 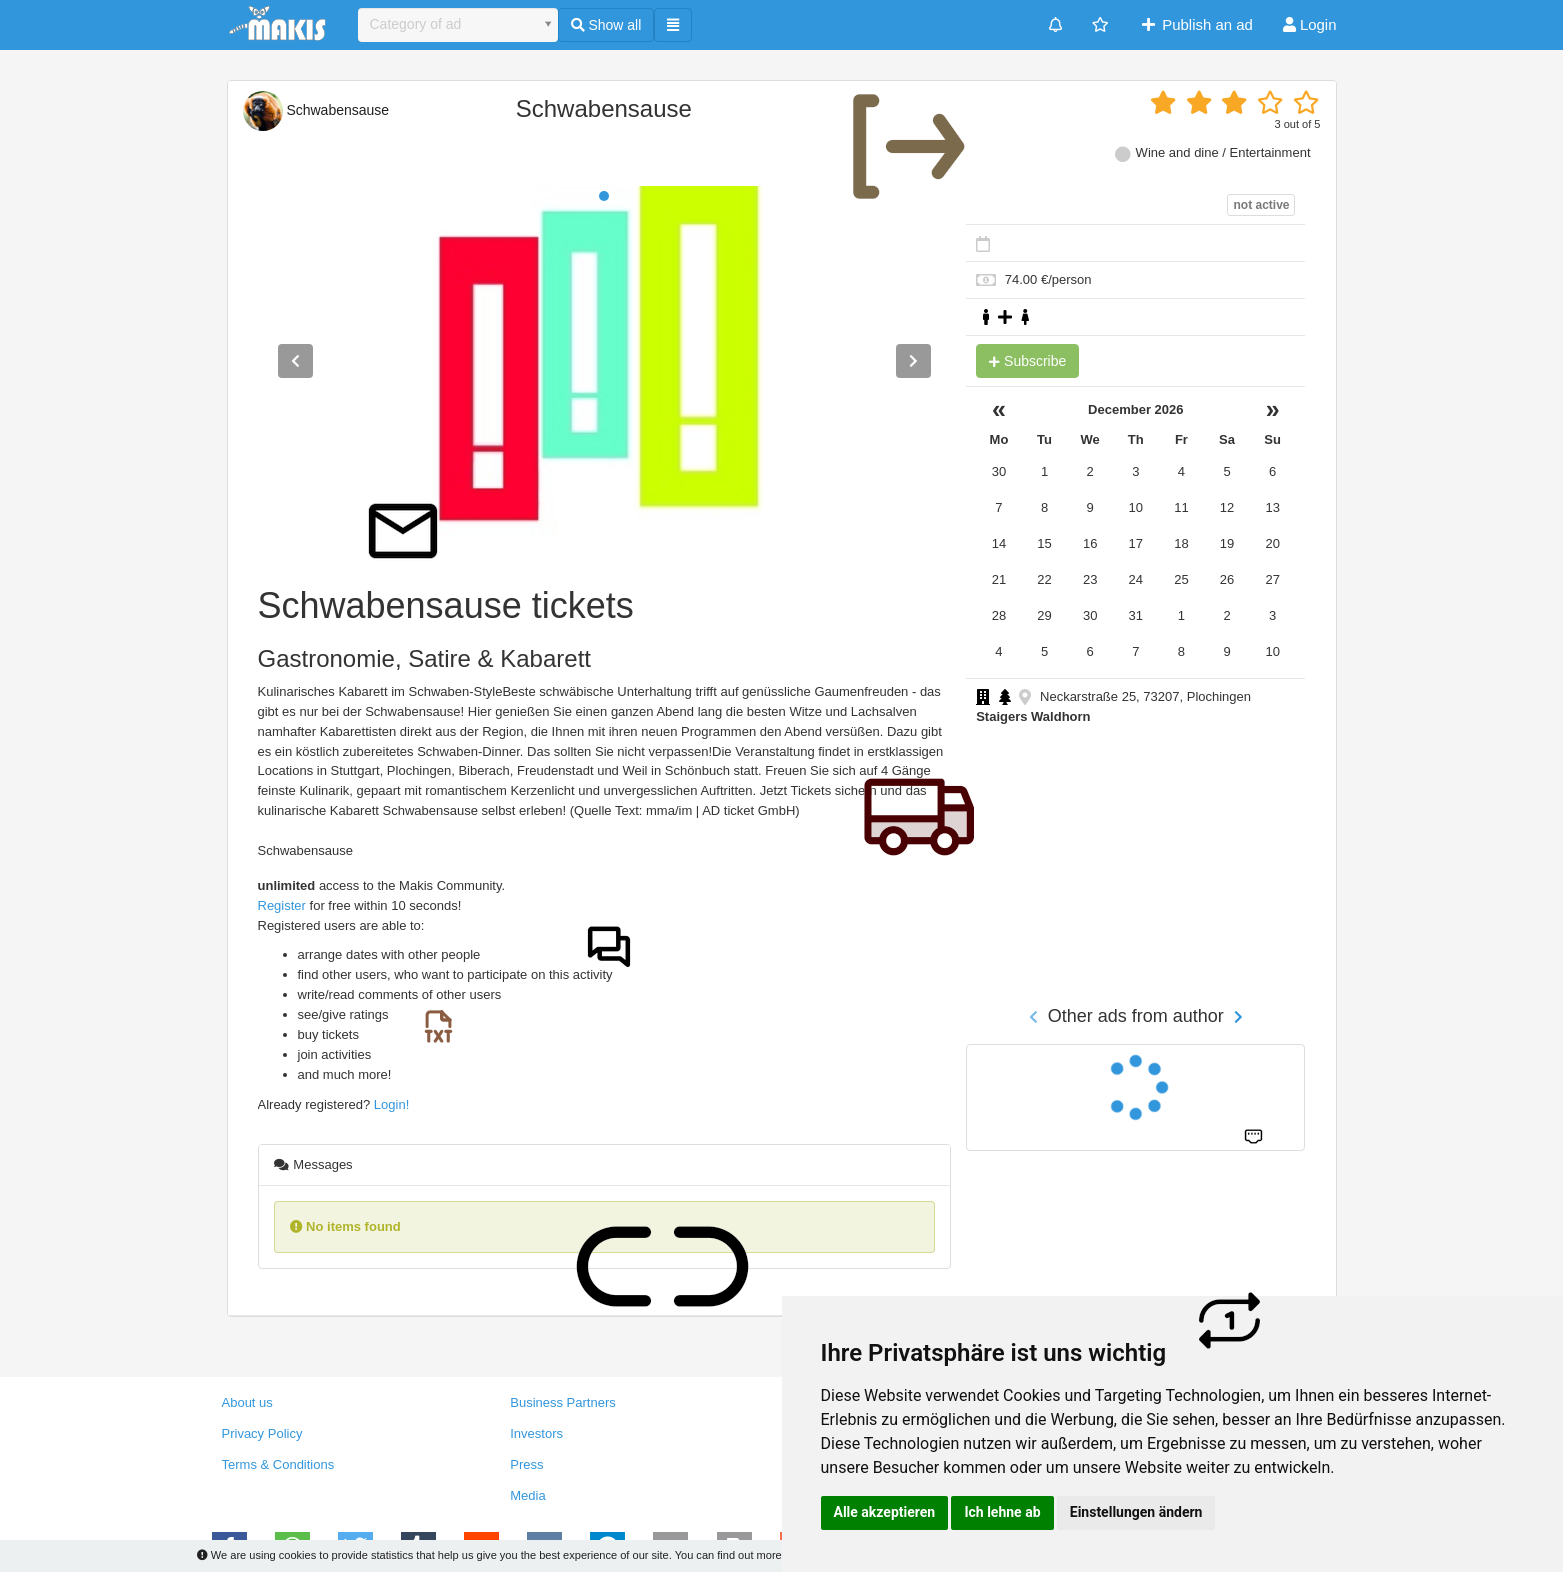 What do you see at coordinates (1229, 1320) in the screenshot?
I see `repeat current track once` at bounding box center [1229, 1320].